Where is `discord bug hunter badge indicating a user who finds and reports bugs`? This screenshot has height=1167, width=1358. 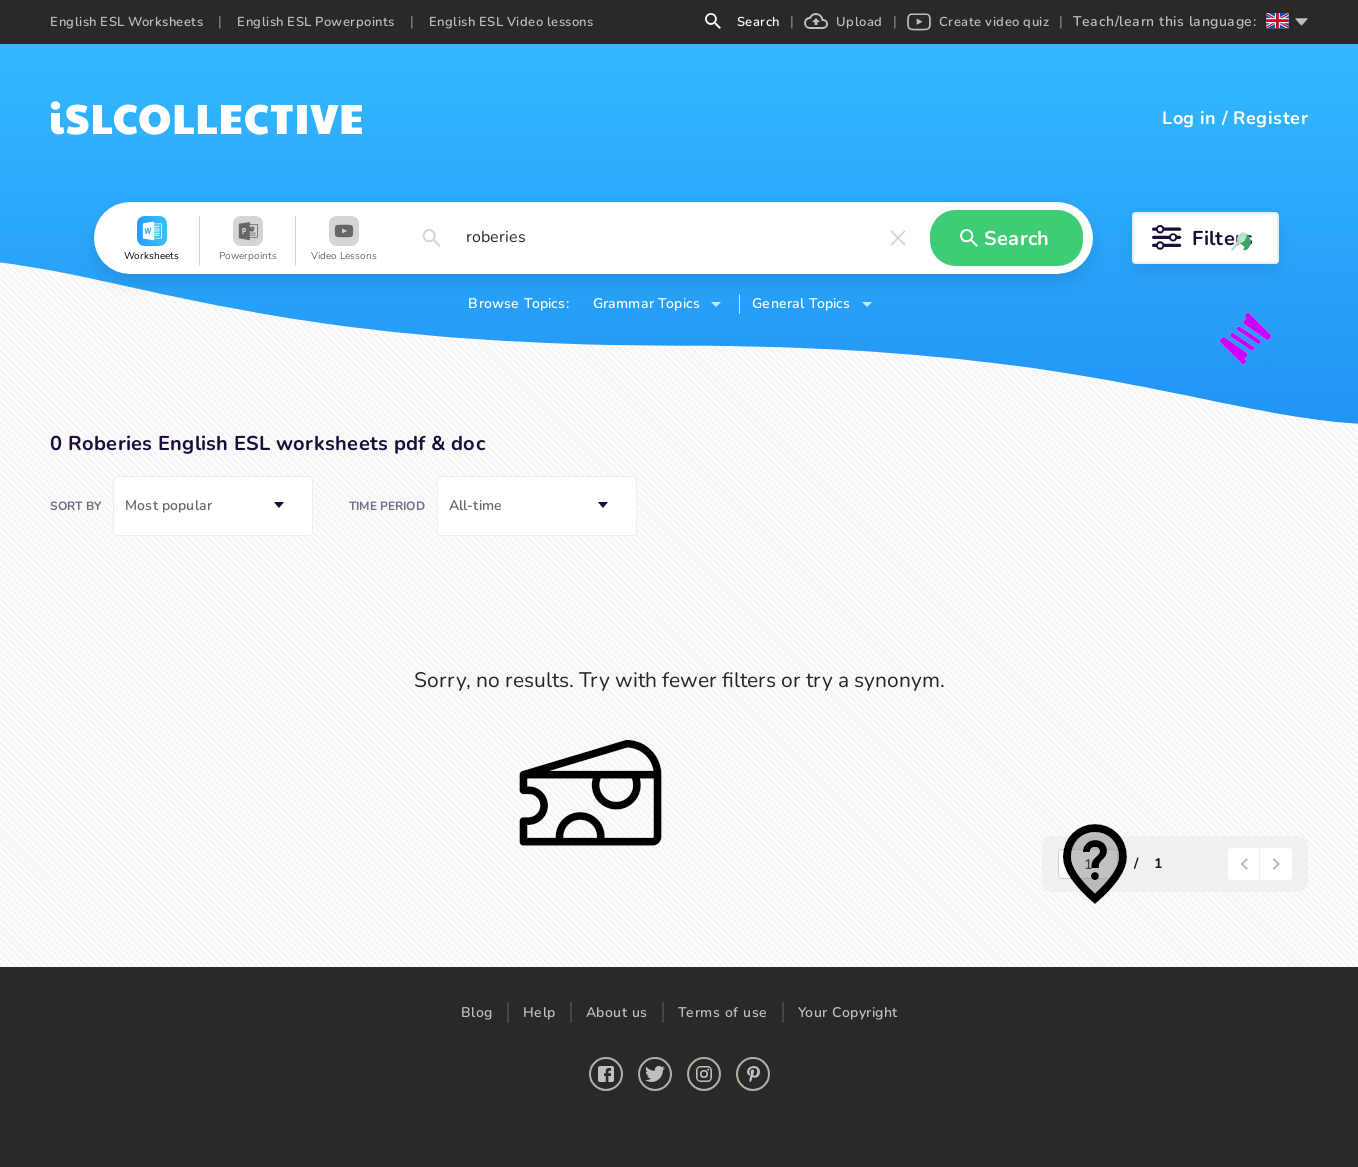 discord bug hunter badge indicating a user who finds and reports bugs is located at coordinates (1241, 241).